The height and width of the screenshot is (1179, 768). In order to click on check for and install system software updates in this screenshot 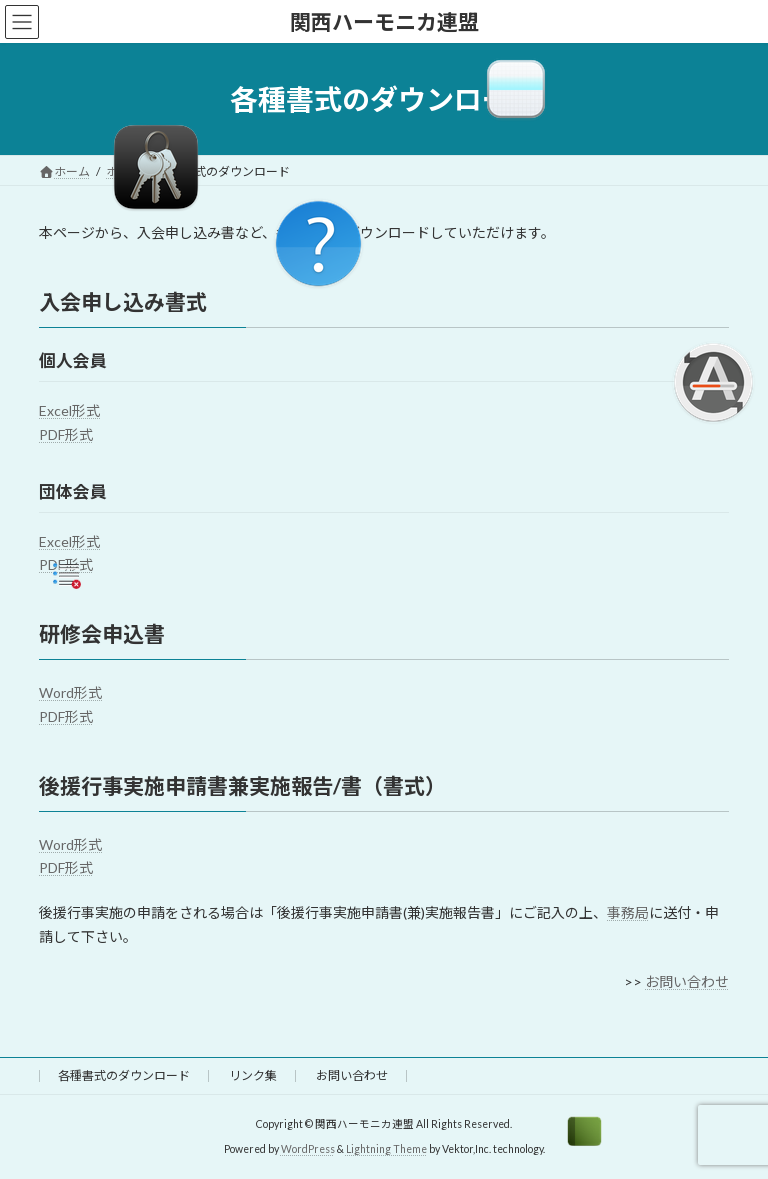, I will do `click(713, 382)`.